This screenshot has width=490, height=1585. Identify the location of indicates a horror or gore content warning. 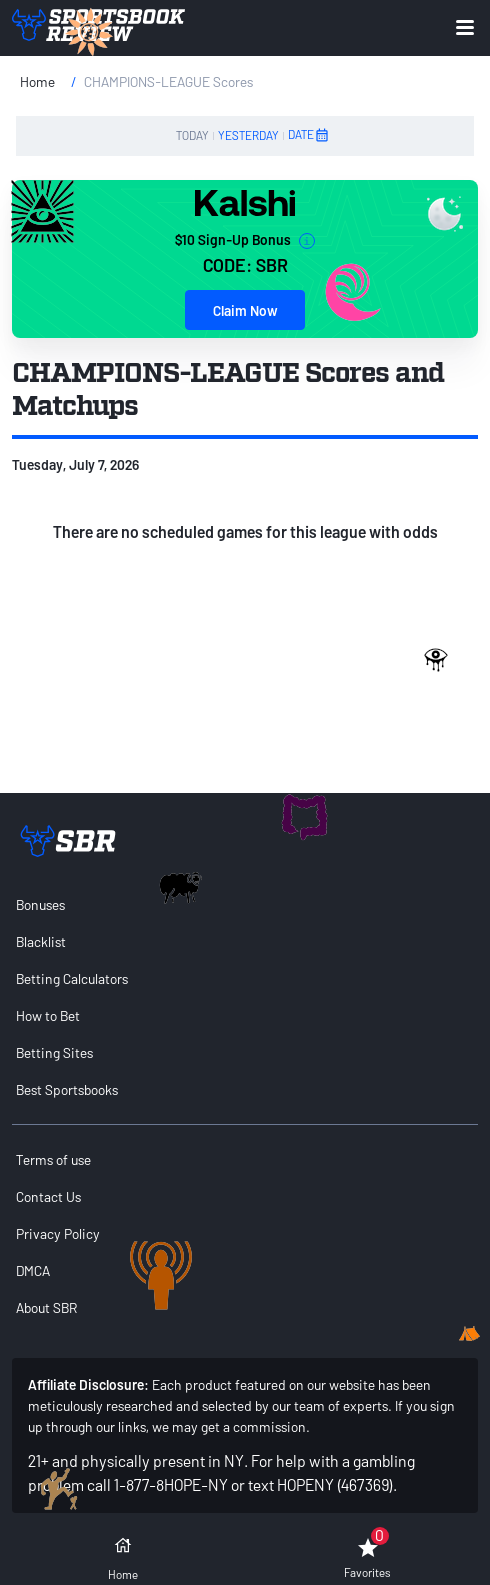
(436, 660).